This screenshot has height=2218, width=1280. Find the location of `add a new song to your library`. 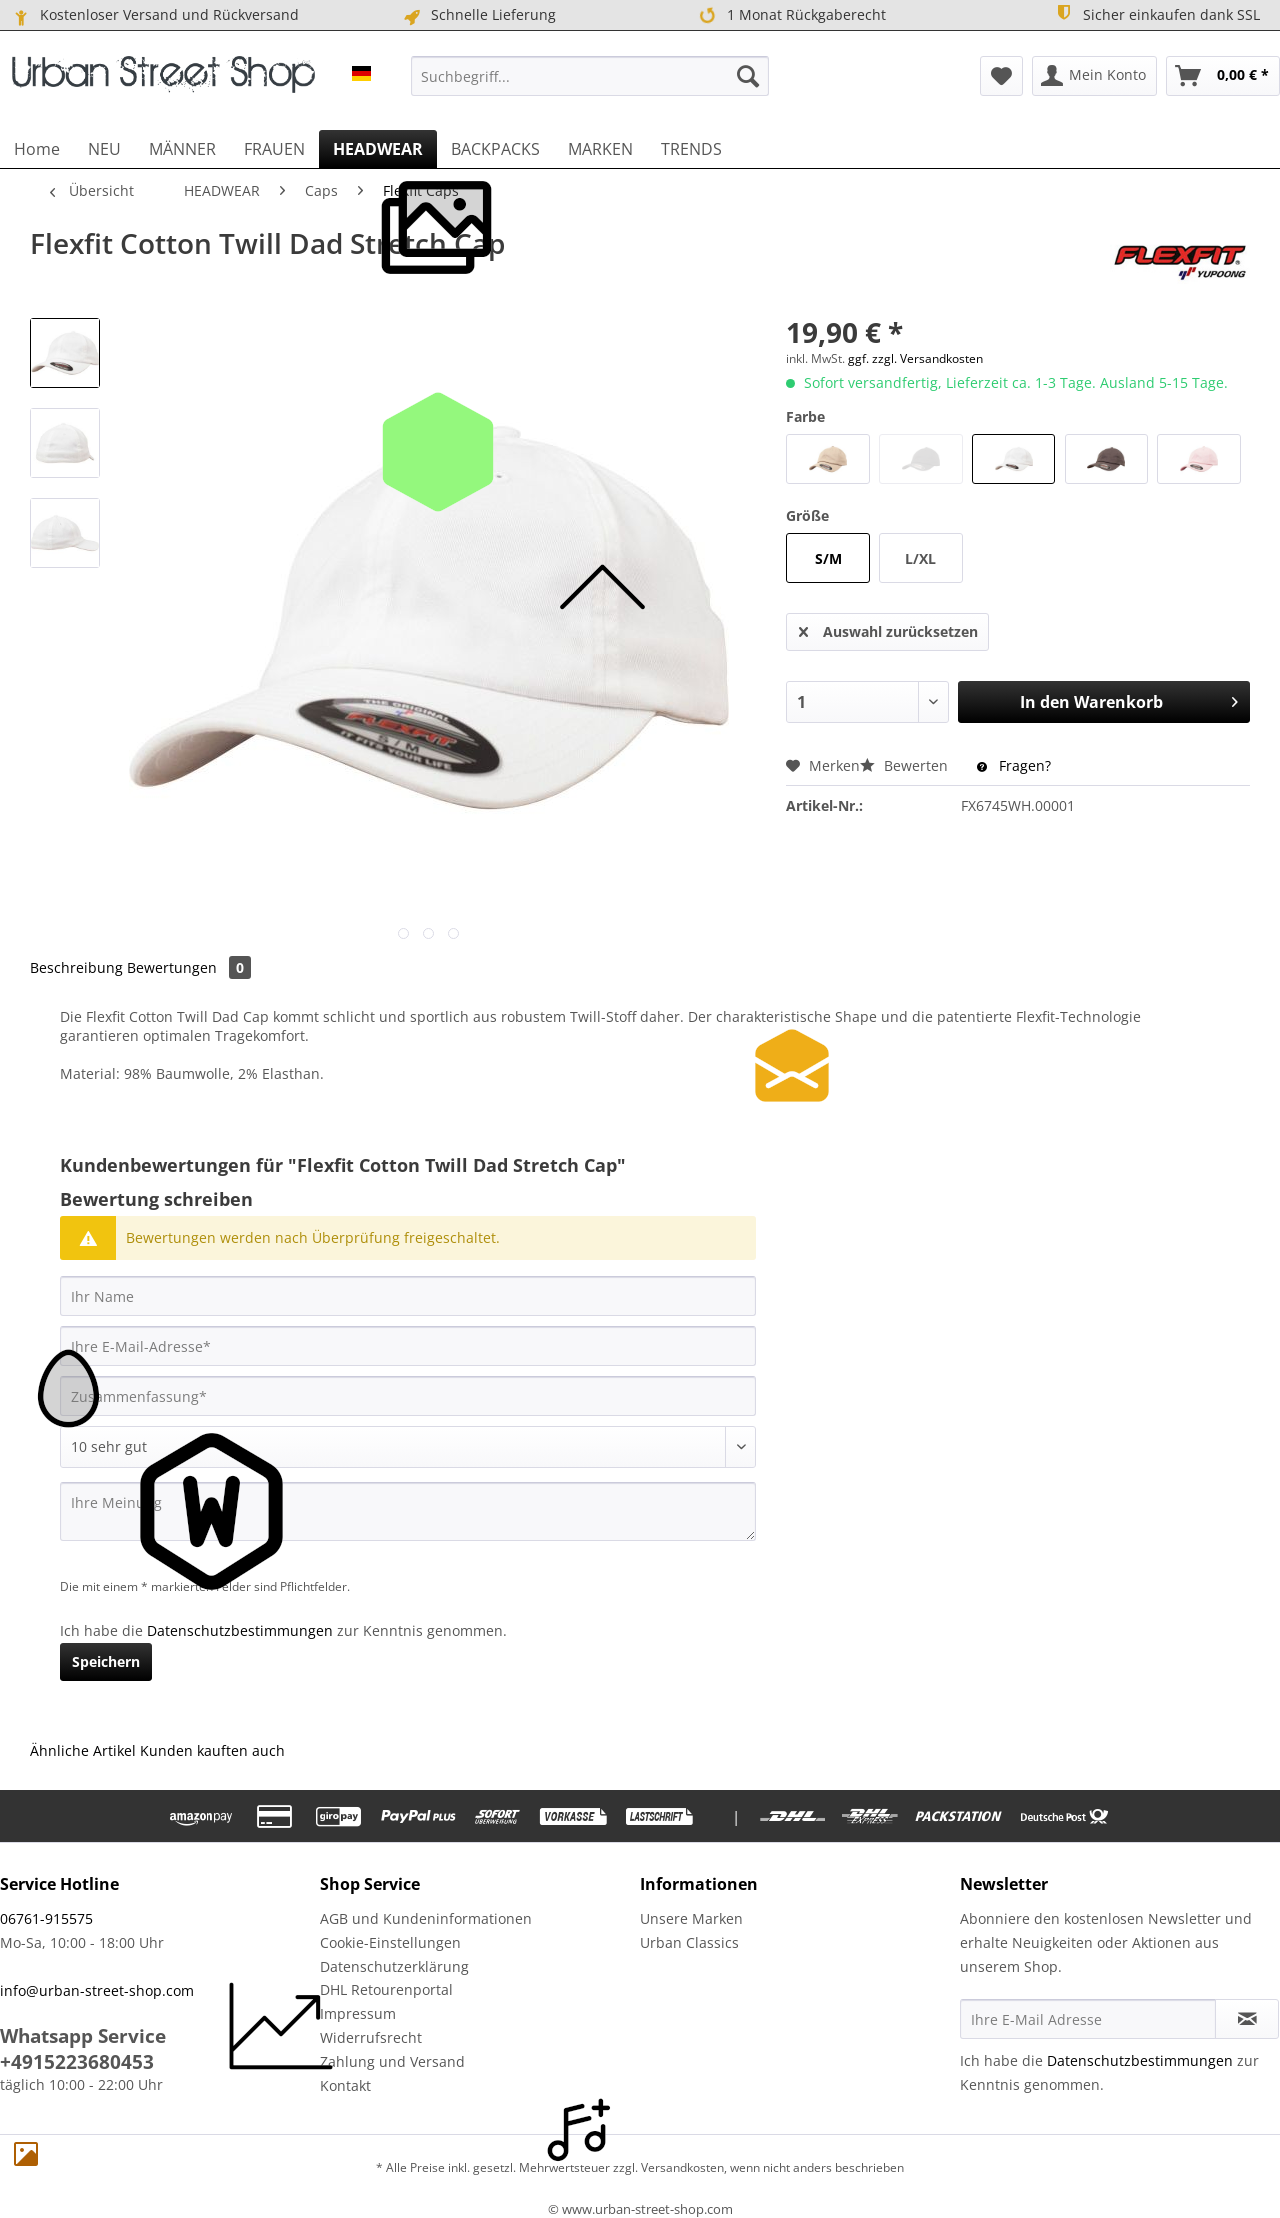

add a new song to your library is located at coordinates (580, 2131).